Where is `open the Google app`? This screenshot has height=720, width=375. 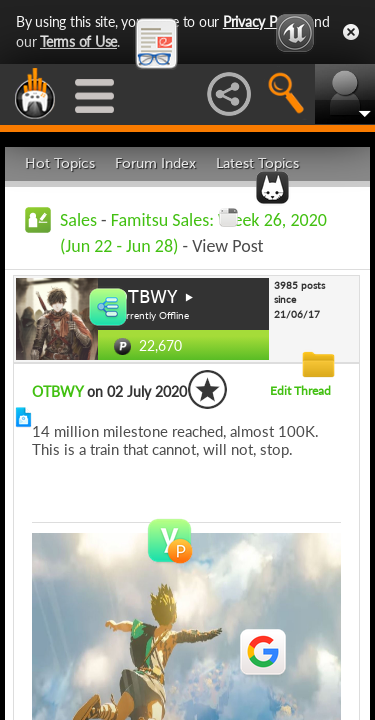 open the Google app is located at coordinates (263, 652).